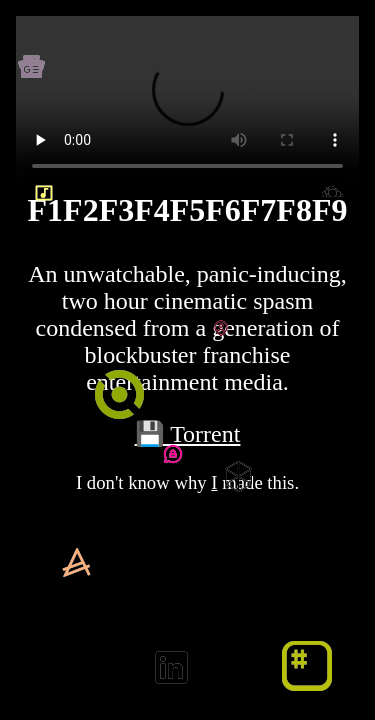  Describe the element at coordinates (76, 562) in the screenshot. I see `open the Actual Budget app` at that location.